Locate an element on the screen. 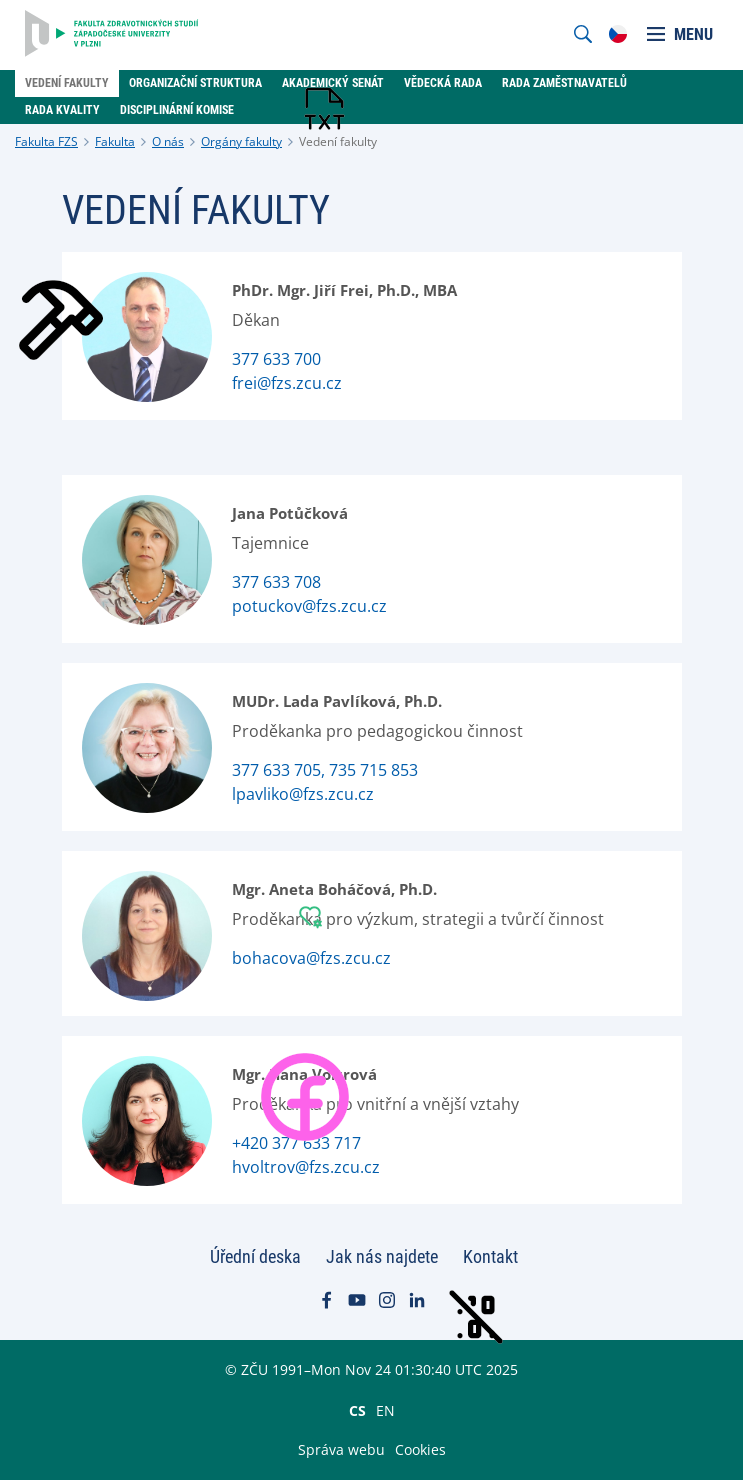 The image size is (743, 1480). binary data or code view is disabled is located at coordinates (476, 1317).